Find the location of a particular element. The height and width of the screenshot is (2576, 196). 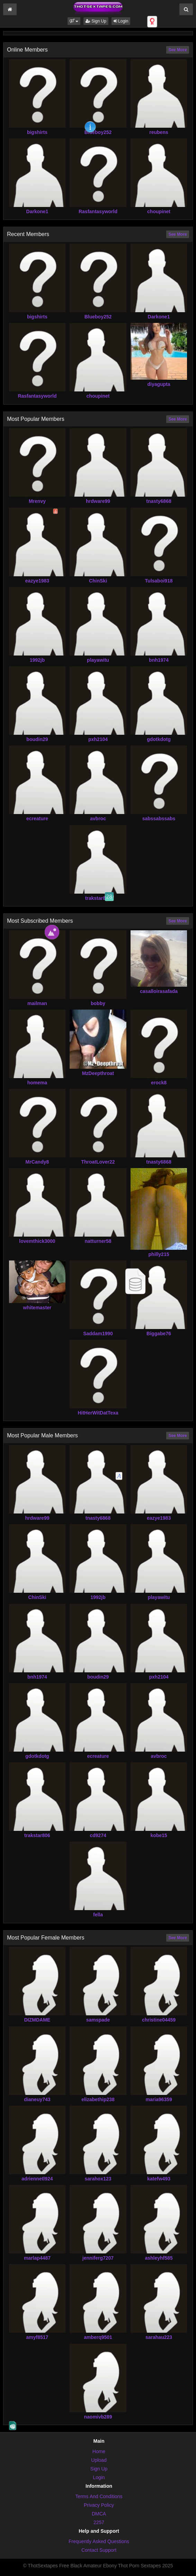

access your photo library is located at coordinates (52, 932).